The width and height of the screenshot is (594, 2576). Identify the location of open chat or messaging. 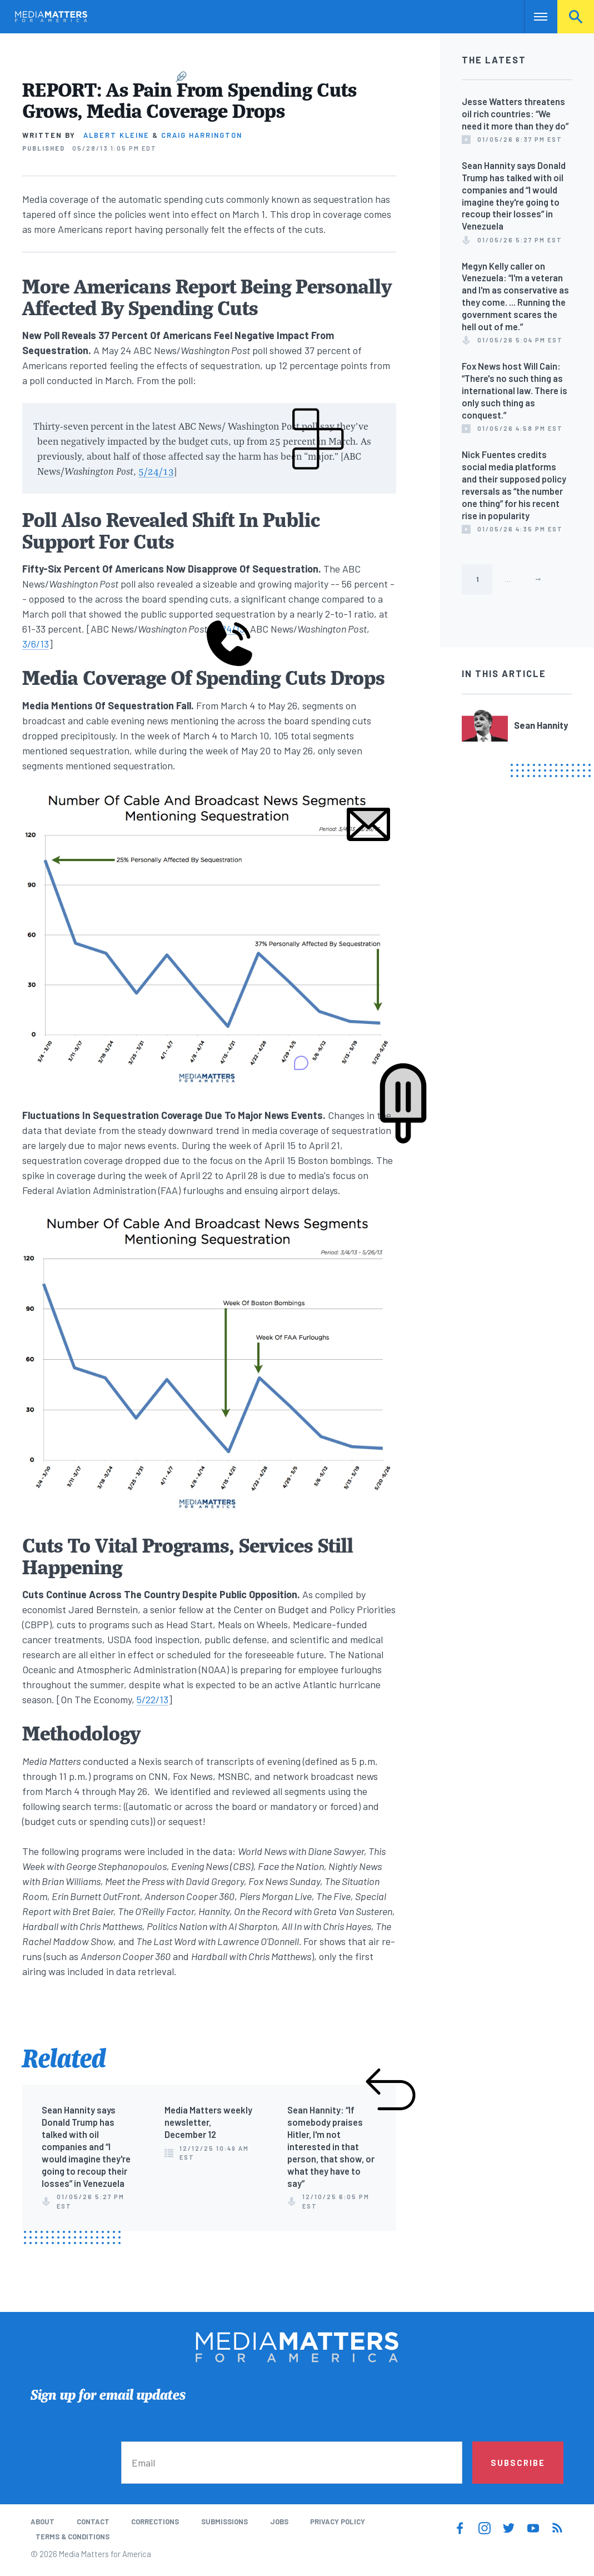
(301, 1063).